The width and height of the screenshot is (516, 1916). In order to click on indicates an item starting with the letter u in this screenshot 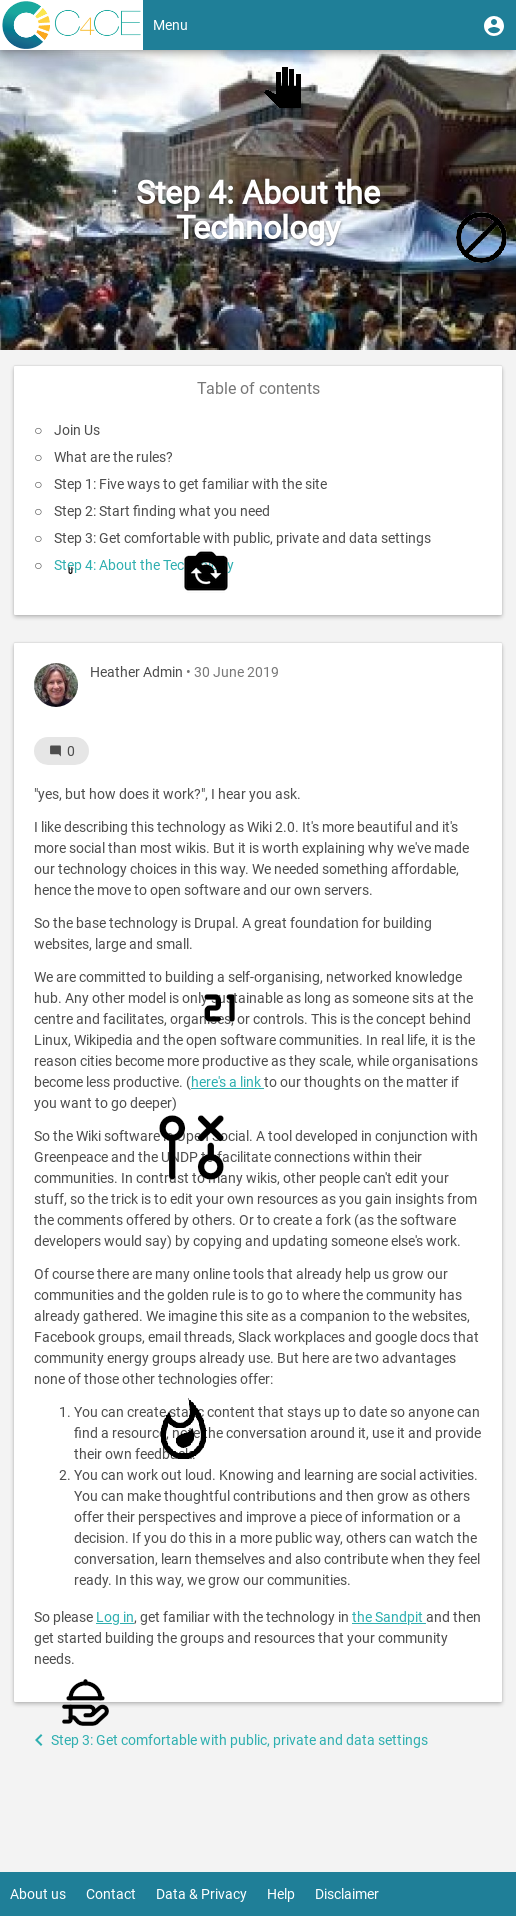, I will do `click(70, 570)`.